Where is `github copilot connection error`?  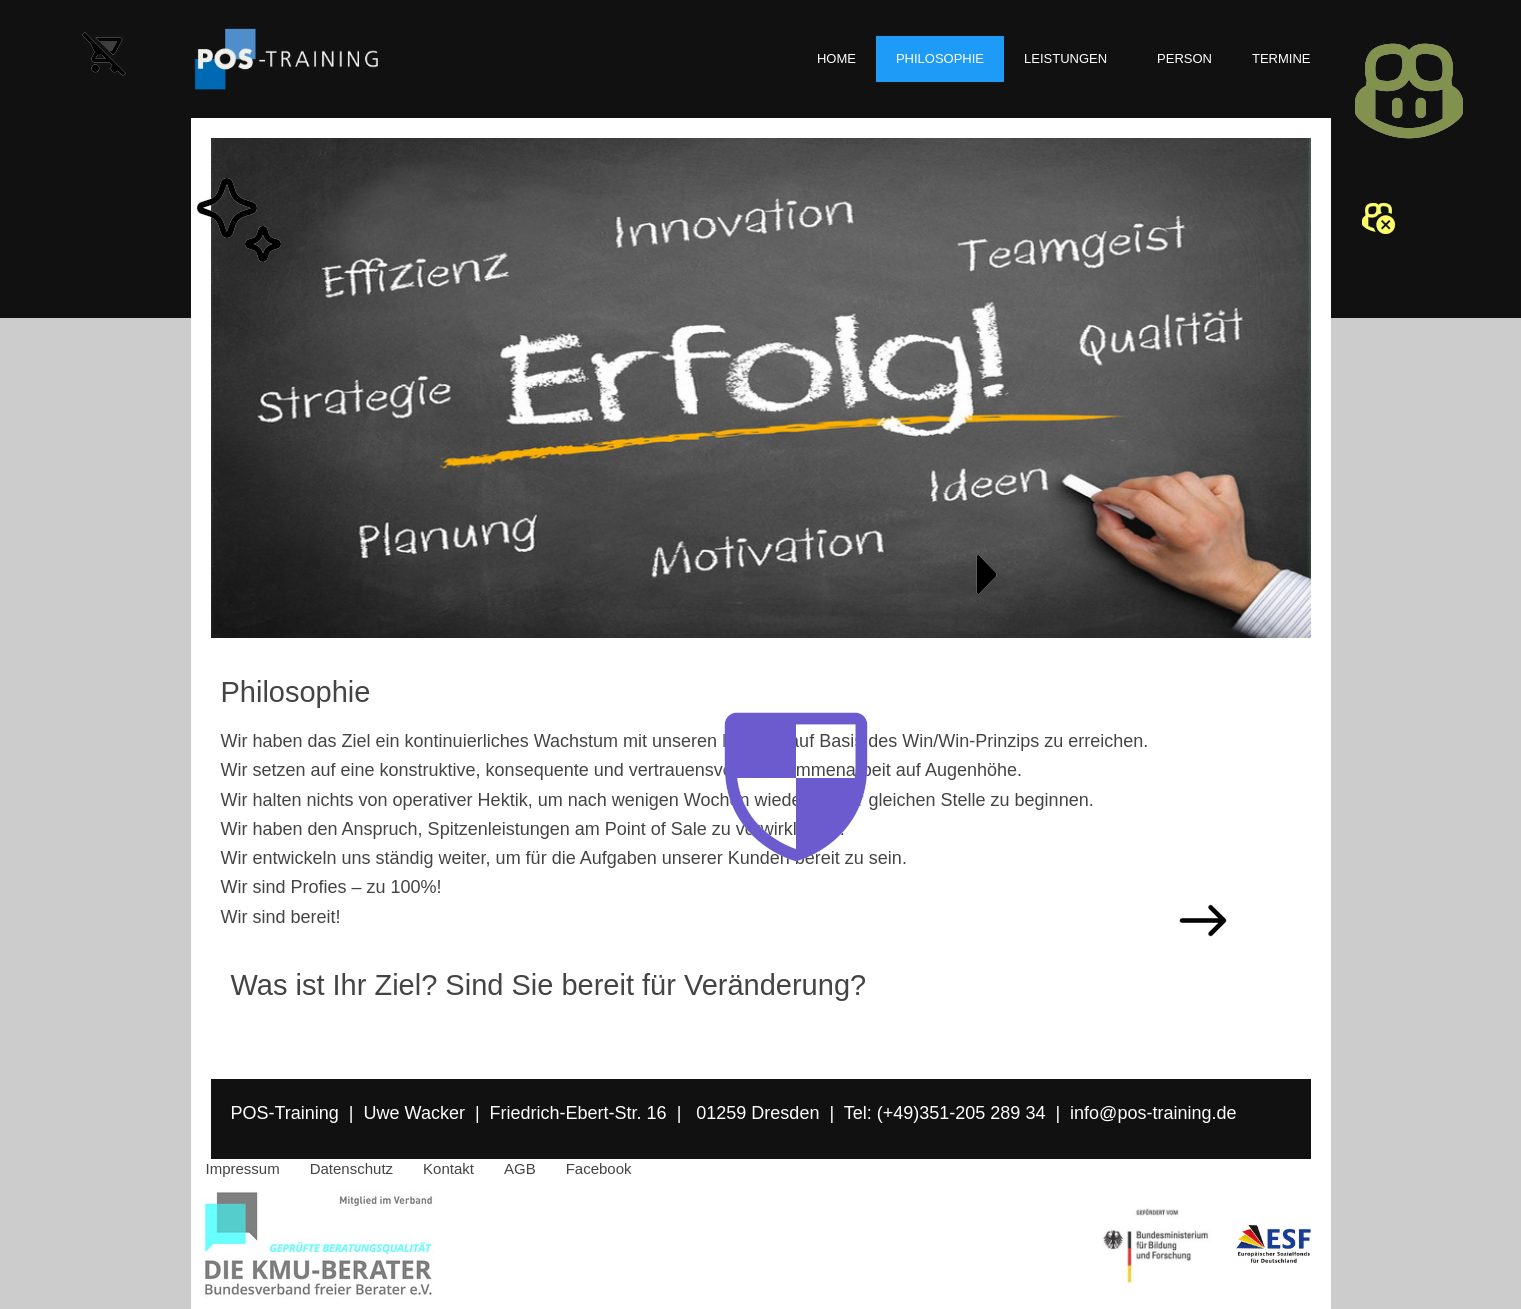
github copilot connection error is located at coordinates (1378, 217).